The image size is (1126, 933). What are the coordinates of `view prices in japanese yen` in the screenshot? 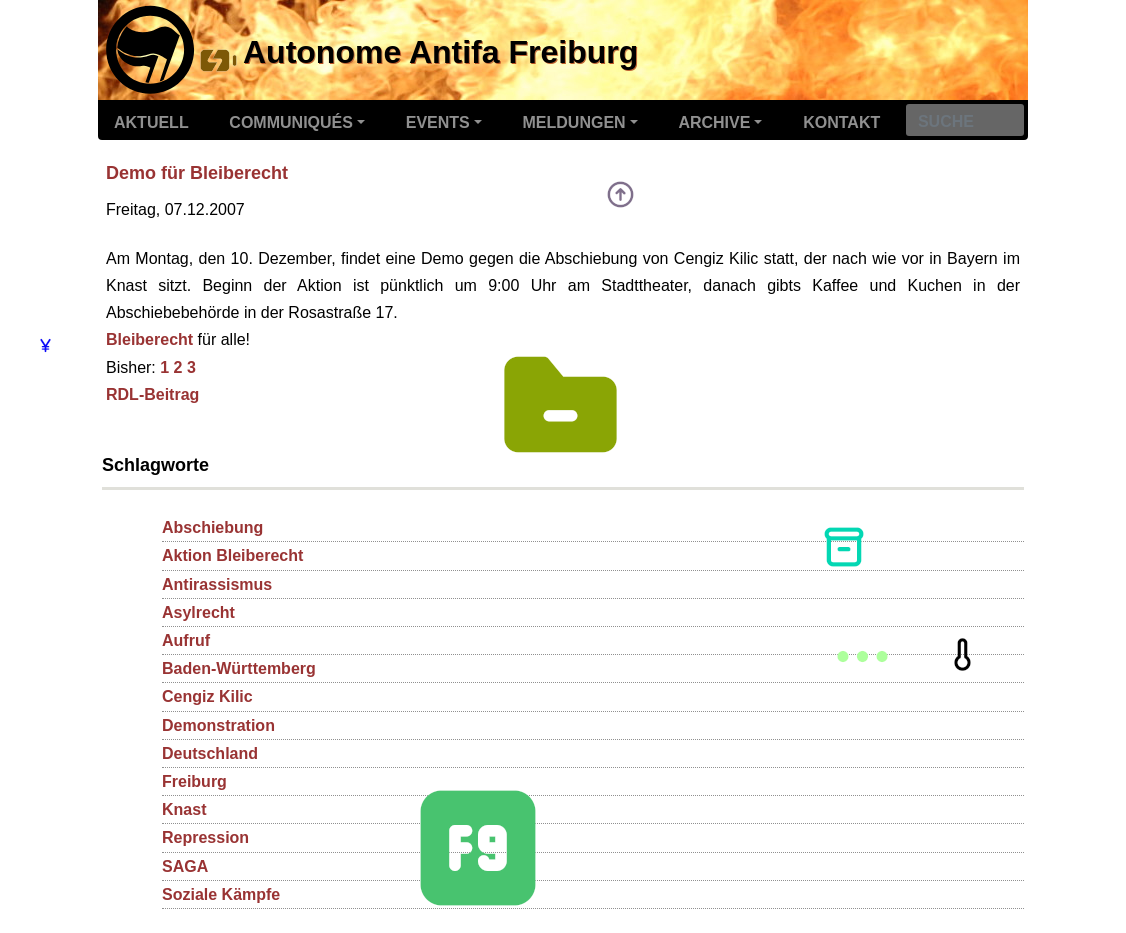 It's located at (45, 345).